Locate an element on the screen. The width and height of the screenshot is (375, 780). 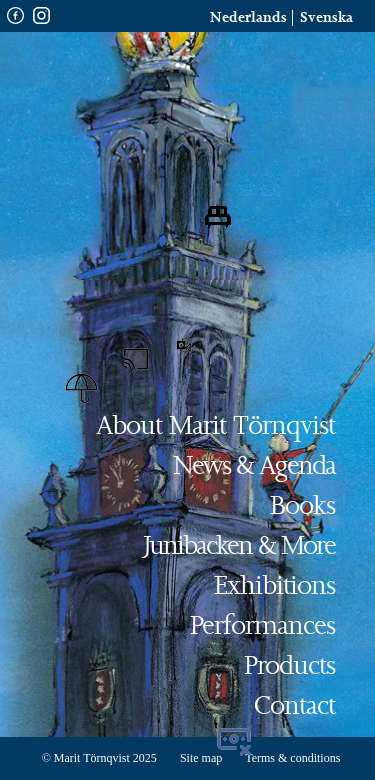
cast your screen to another device is located at coordinates (136, 359).